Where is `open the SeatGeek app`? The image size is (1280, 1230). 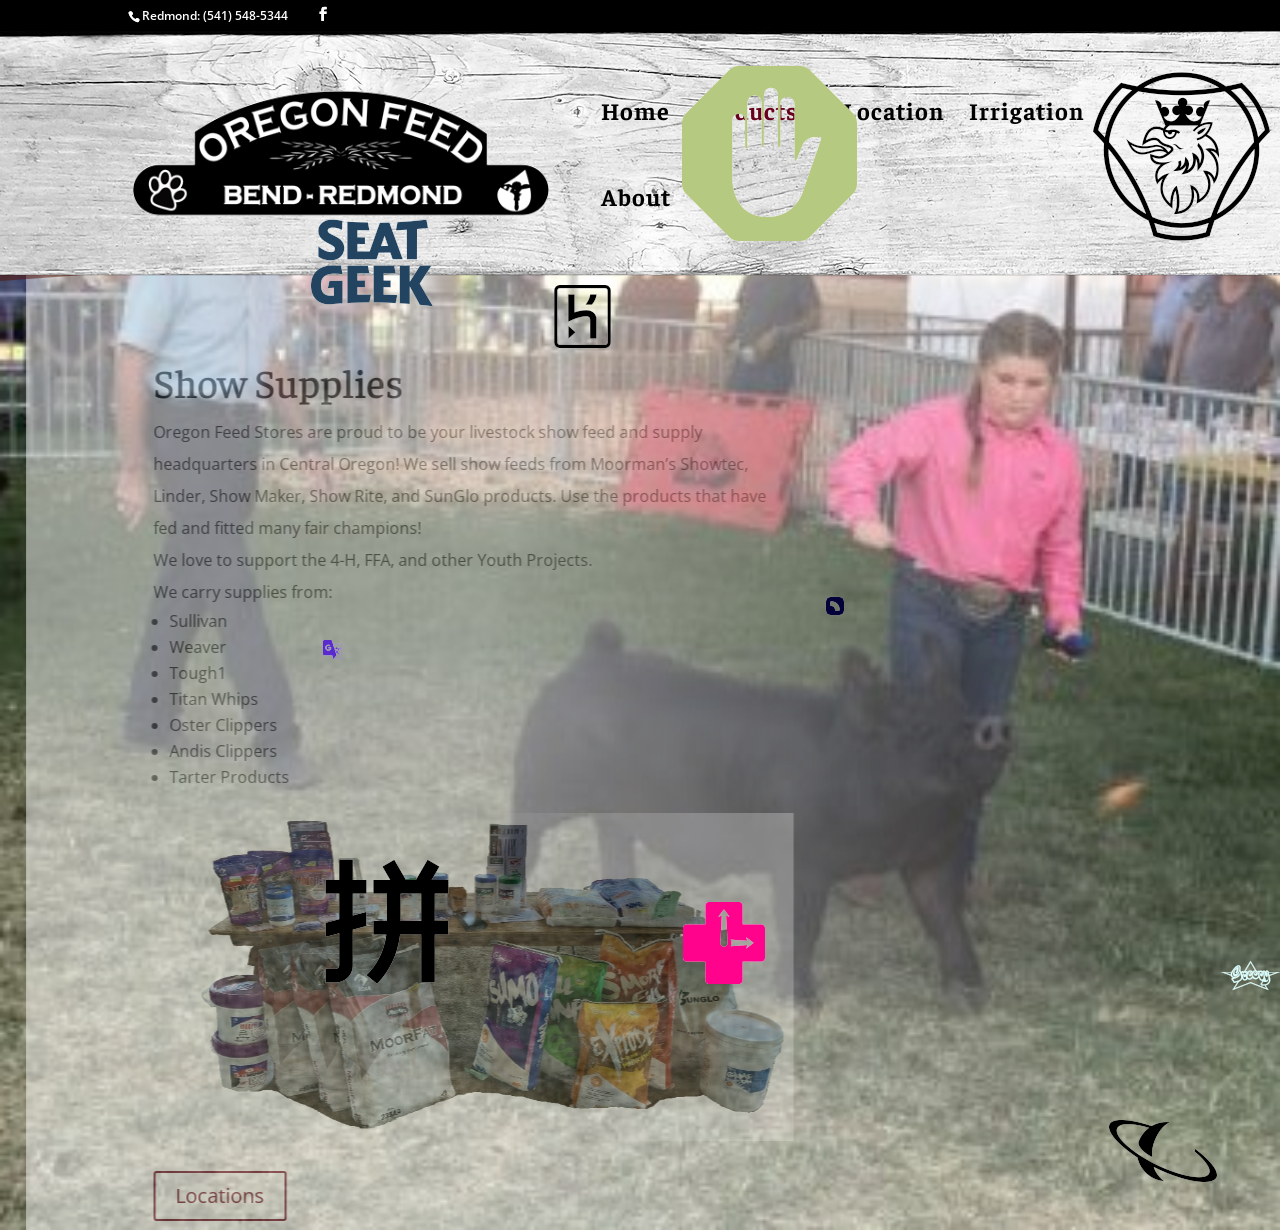
open the SeatGeek app is located at coordinates (372, 263).